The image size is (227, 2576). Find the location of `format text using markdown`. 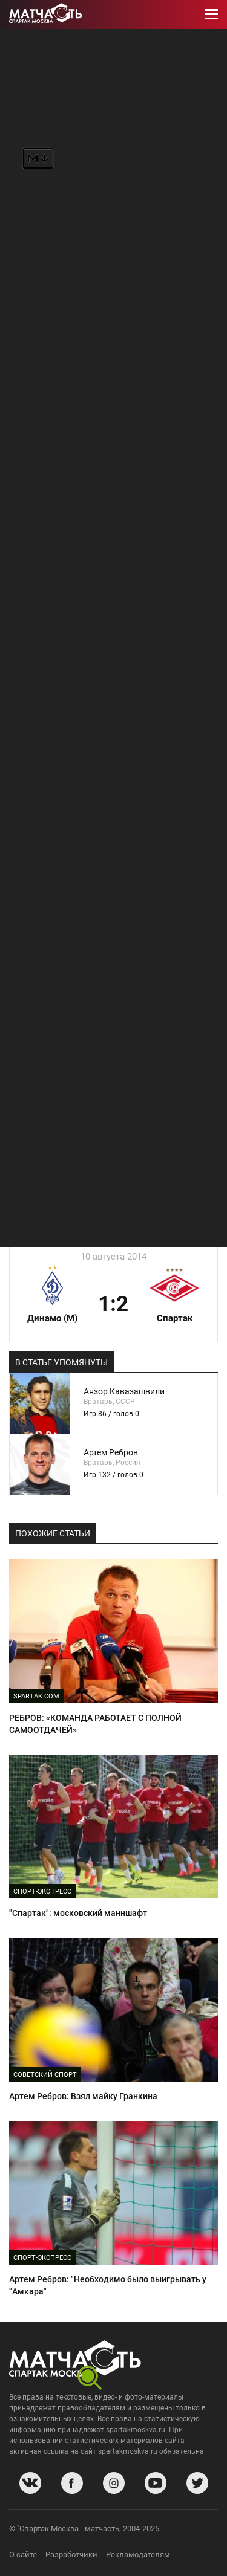

format text using markdown is located at coordinates (38, 158).